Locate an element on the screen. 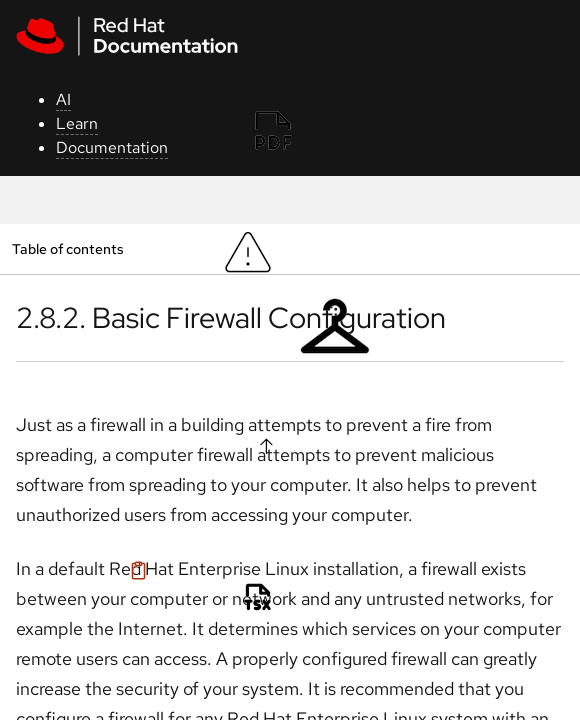  copy to clipboard is located at coordinates (138, 570).